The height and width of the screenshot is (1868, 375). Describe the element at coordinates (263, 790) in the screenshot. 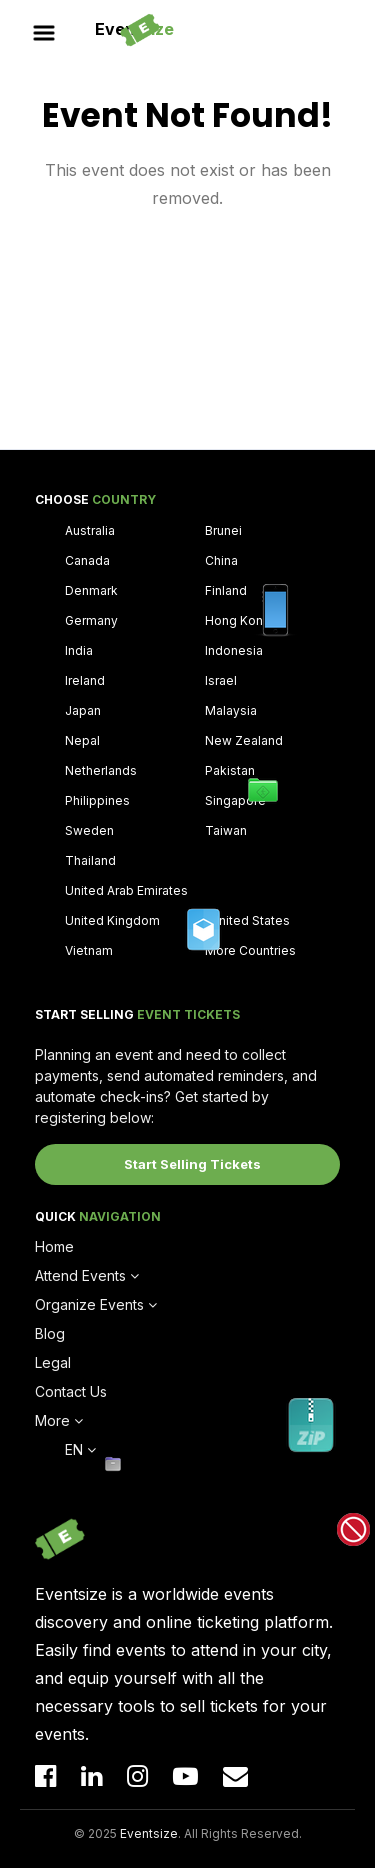

I see `access public or shared folder` at that location.